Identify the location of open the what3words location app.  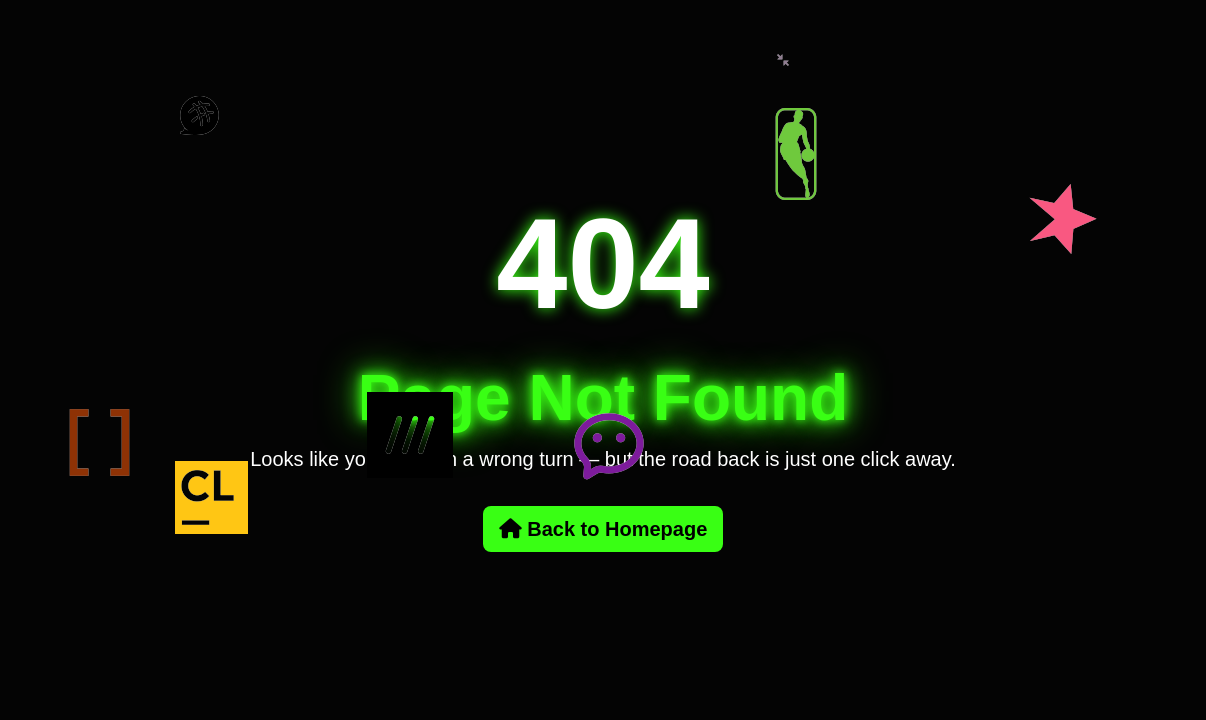
(410, 435).